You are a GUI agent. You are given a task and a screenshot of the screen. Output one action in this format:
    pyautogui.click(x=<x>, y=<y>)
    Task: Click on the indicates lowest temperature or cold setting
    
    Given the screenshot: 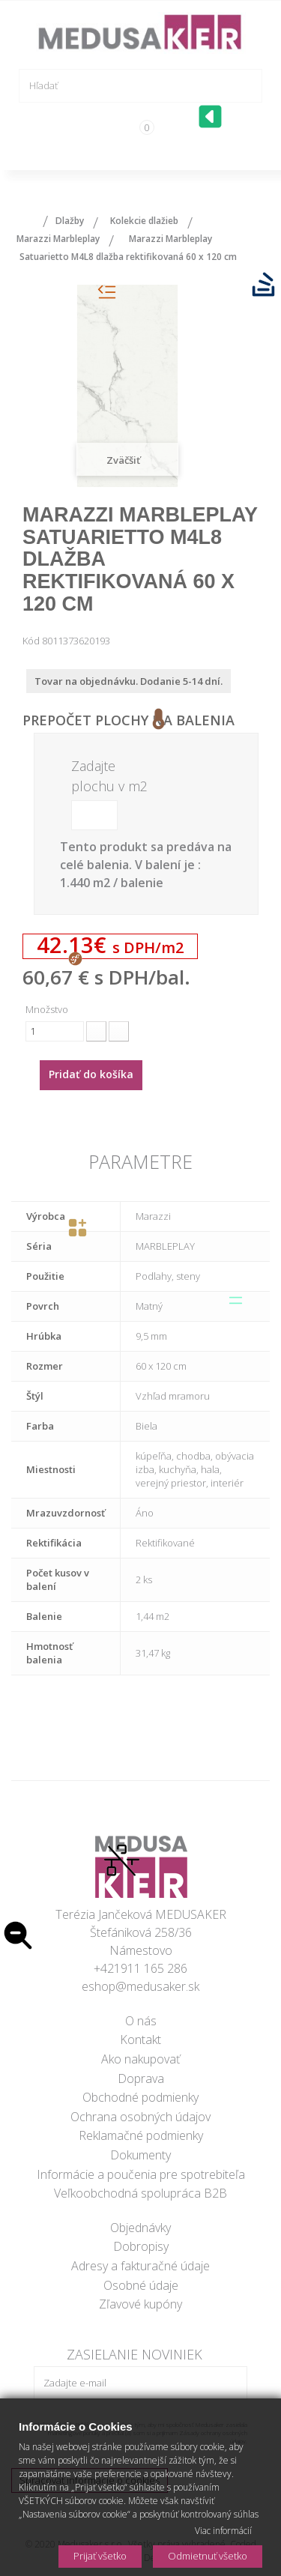 What is the action you would take?
    pyautogui.click(x=158, y=719)
    